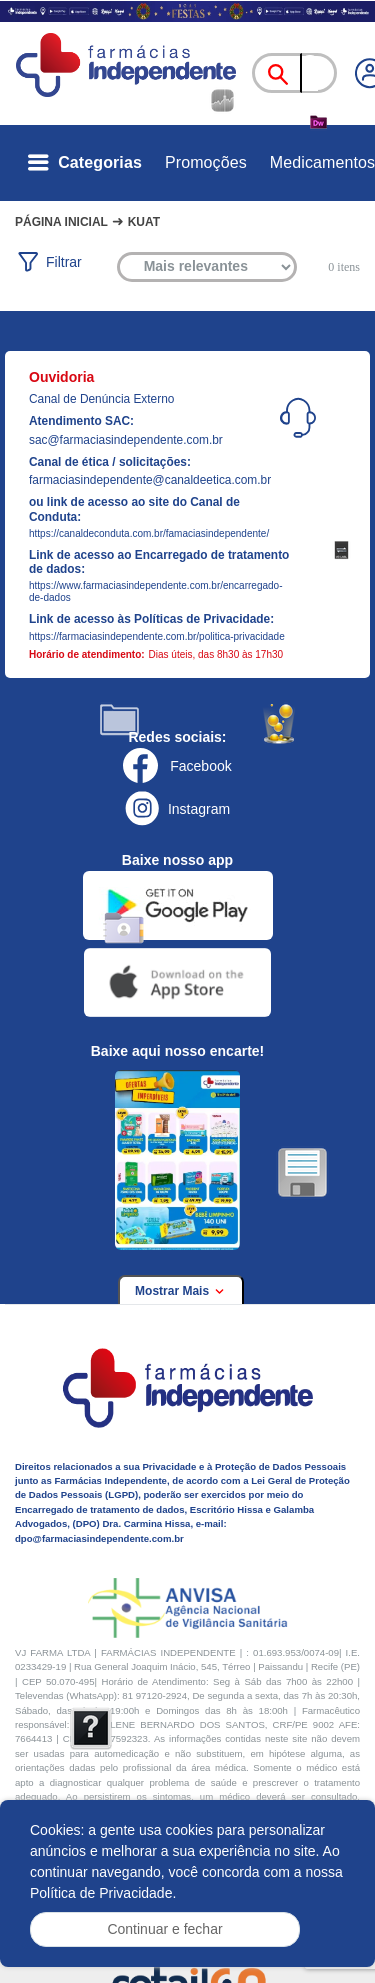  Describe the element at coordinates (91, 1728) in the screenshot. I see `indicates missing or unavailable media file` at that location.